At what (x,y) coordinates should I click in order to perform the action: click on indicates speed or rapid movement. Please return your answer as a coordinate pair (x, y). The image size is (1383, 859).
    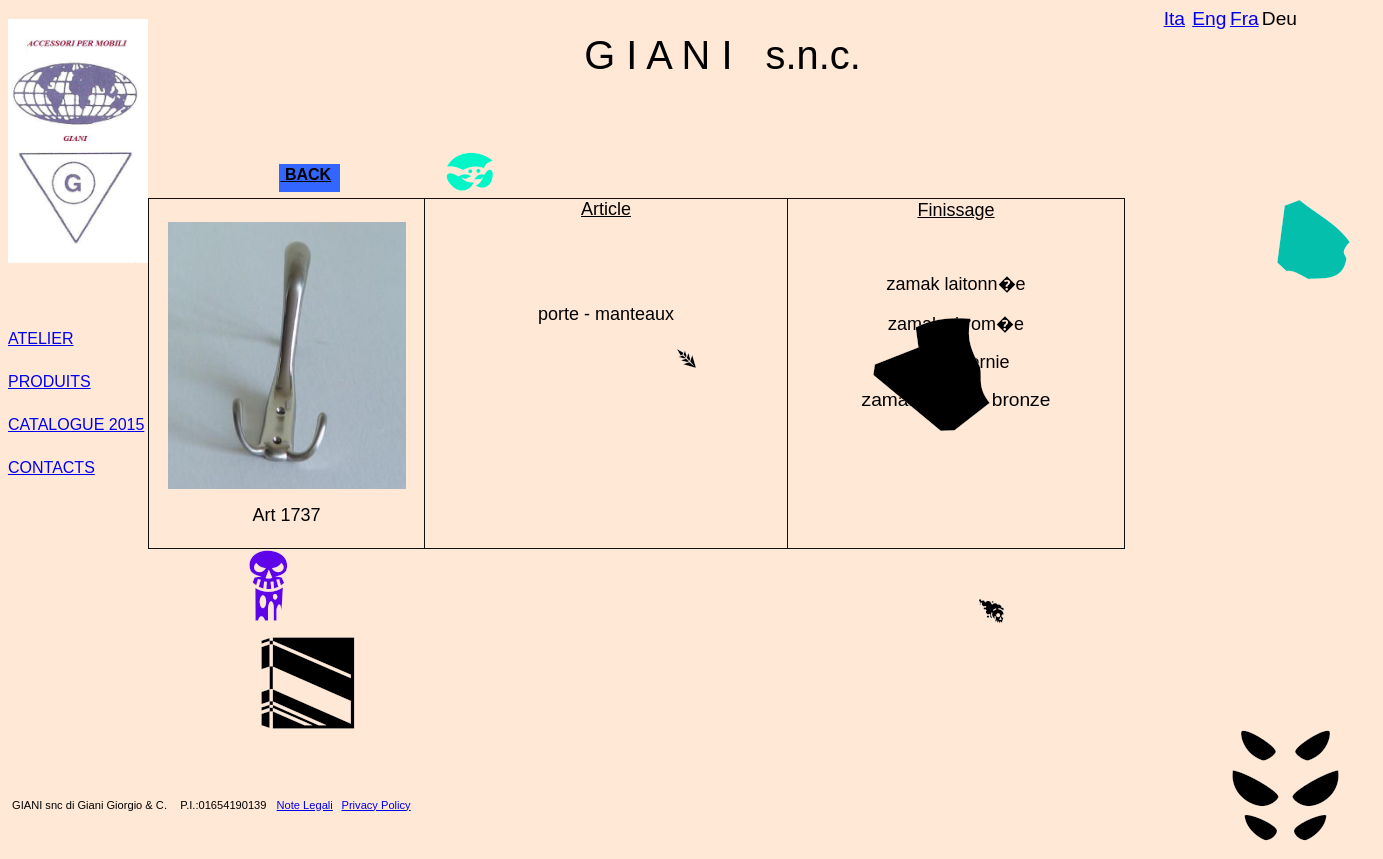
    Looking at the image, I should click on (686, 358).